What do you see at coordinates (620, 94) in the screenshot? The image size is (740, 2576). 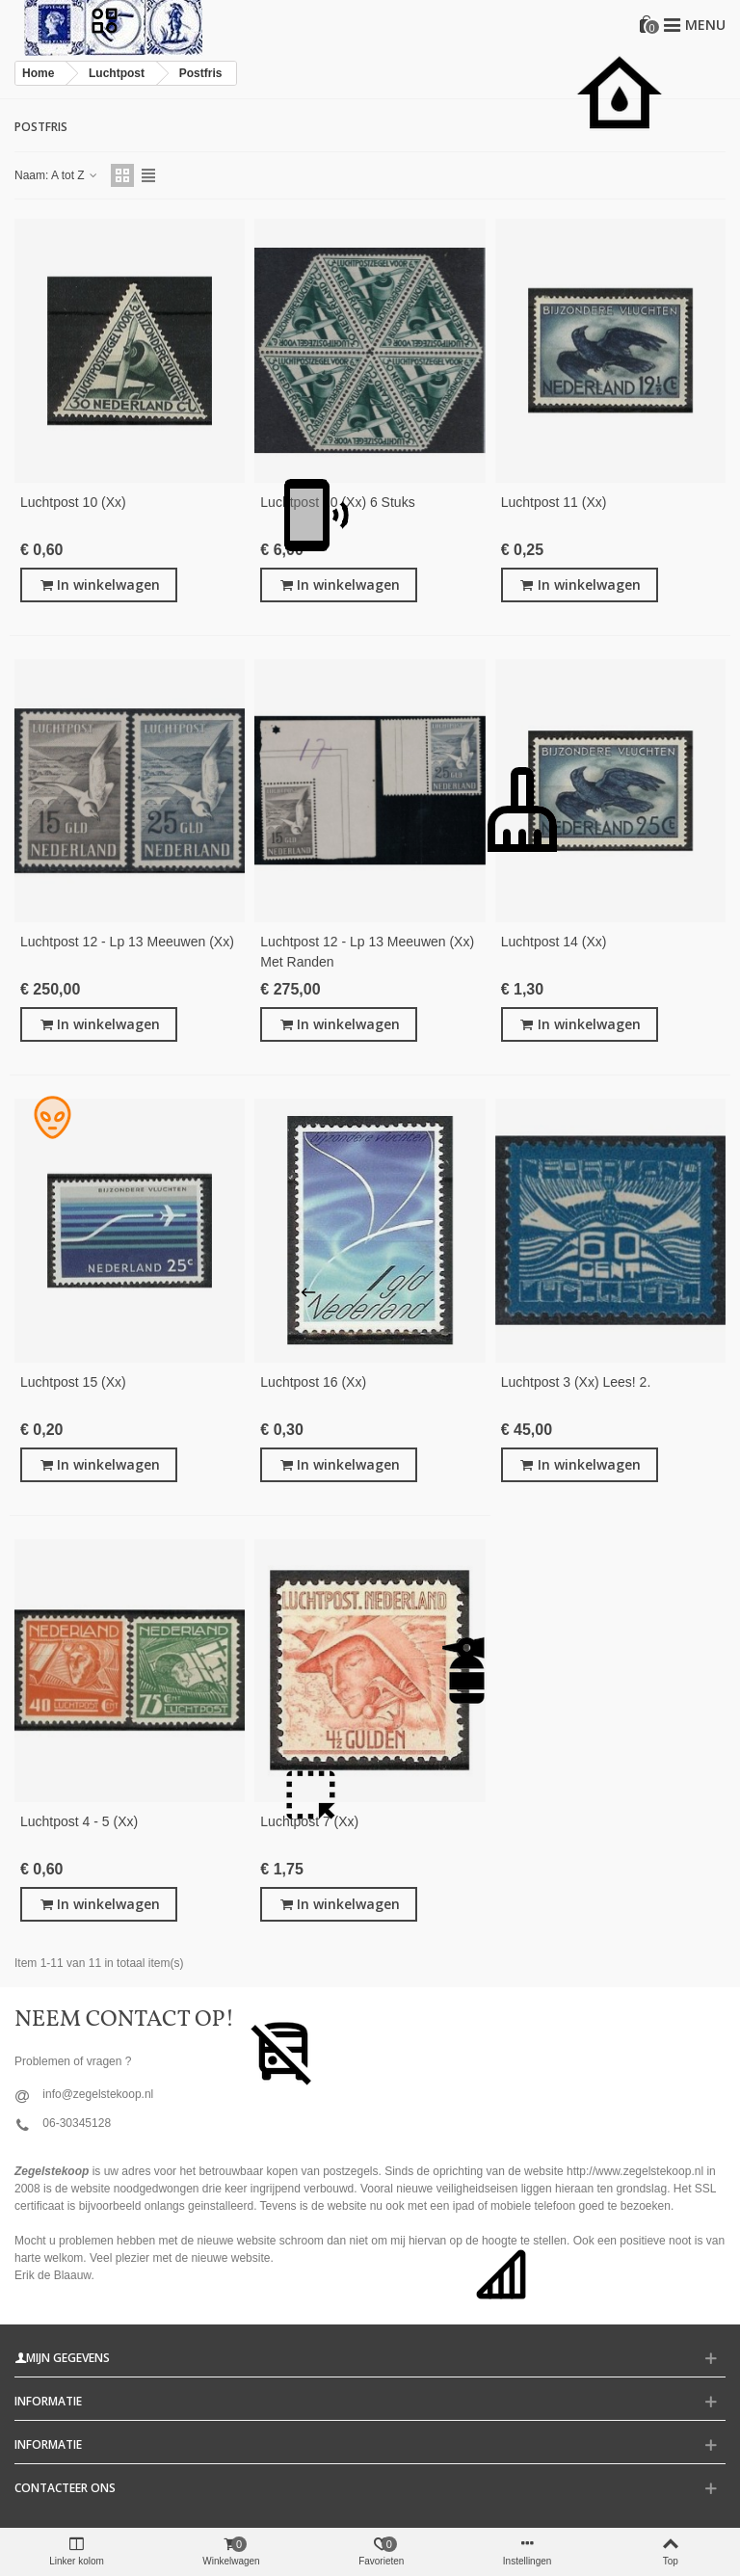 I see `indicates water damage or flooding in a home` at bounding box center [620, 94].